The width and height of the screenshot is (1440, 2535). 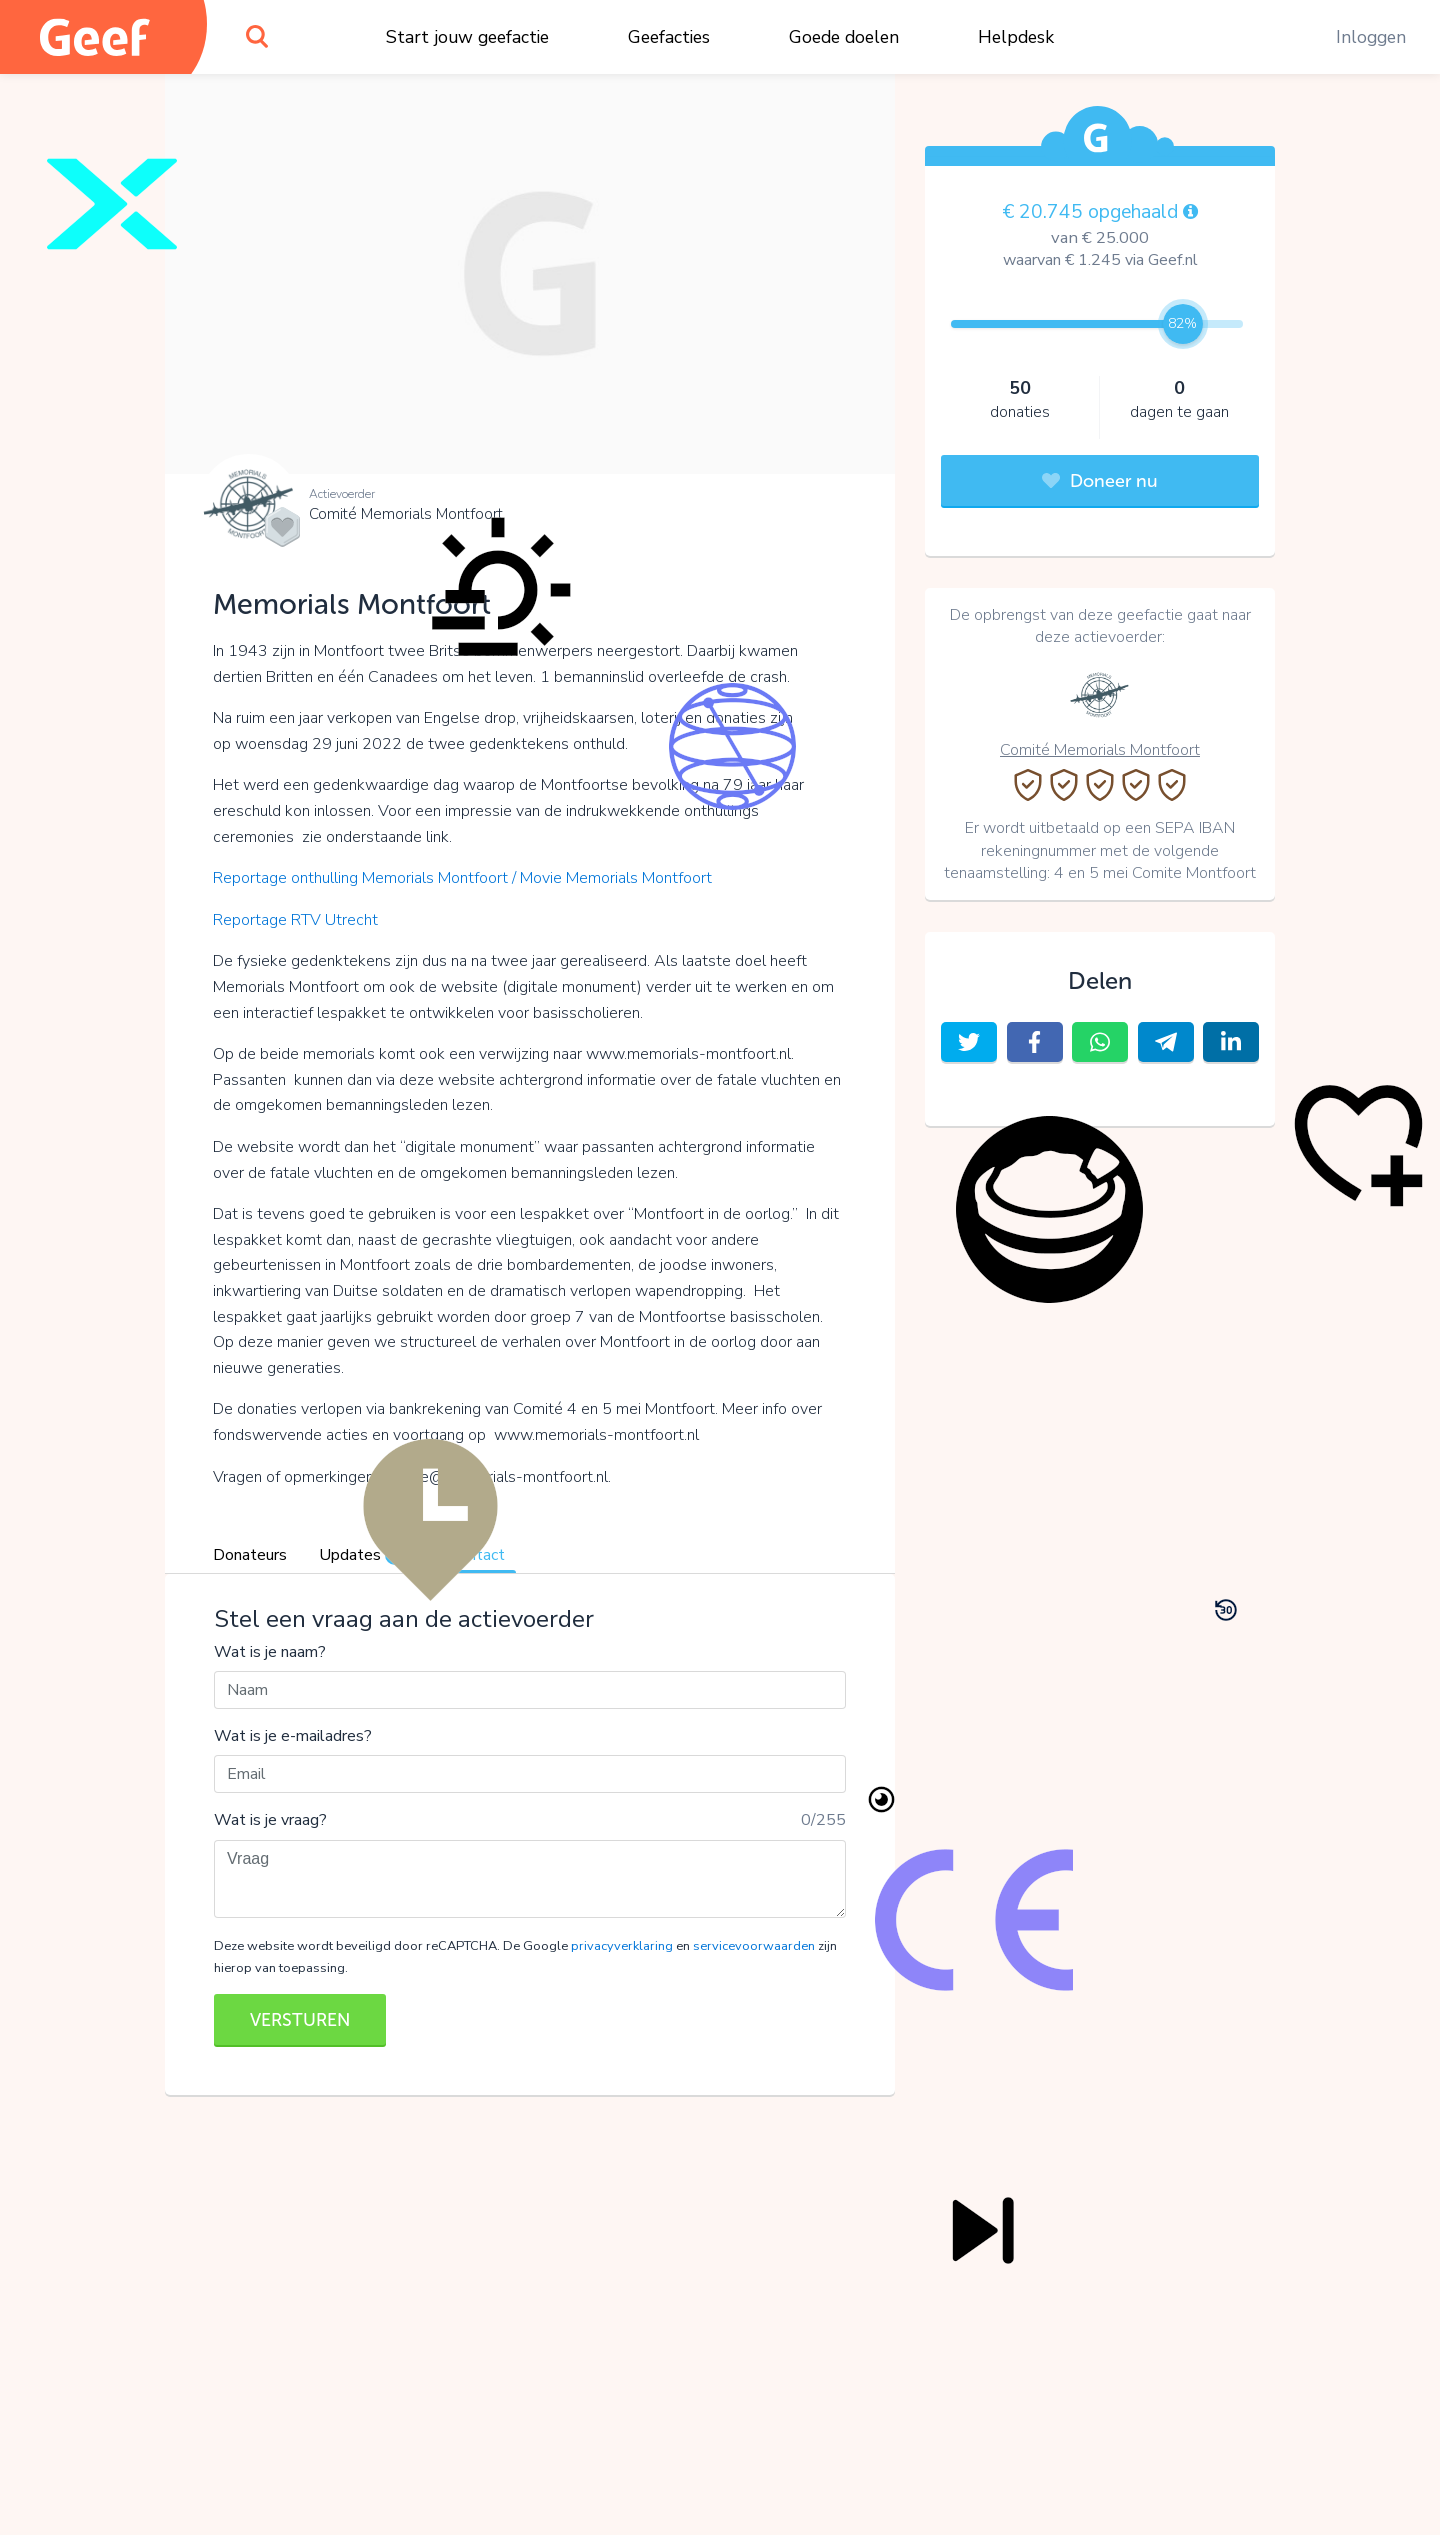 What do you see at coordinates (1226, 1610) in the screenshot?
I see `rewind 30 seconds` at bounding box center [1226, 1610].